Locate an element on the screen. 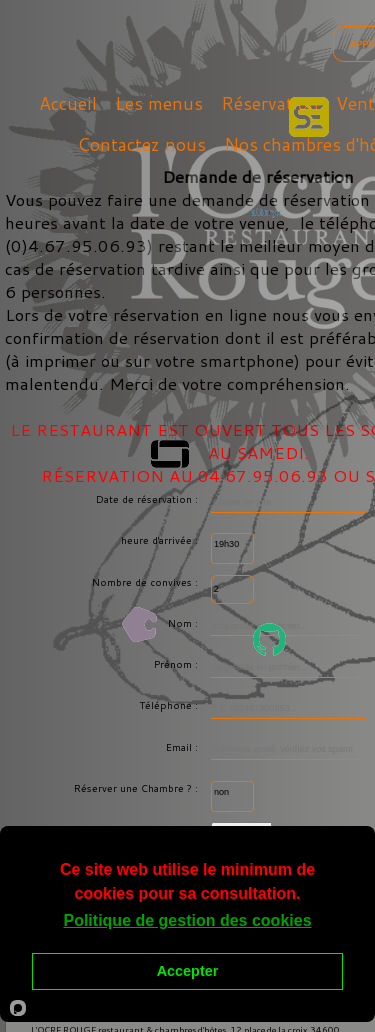 The image size is (375, 1032). open google tv app is located at coordinates (170, 454).